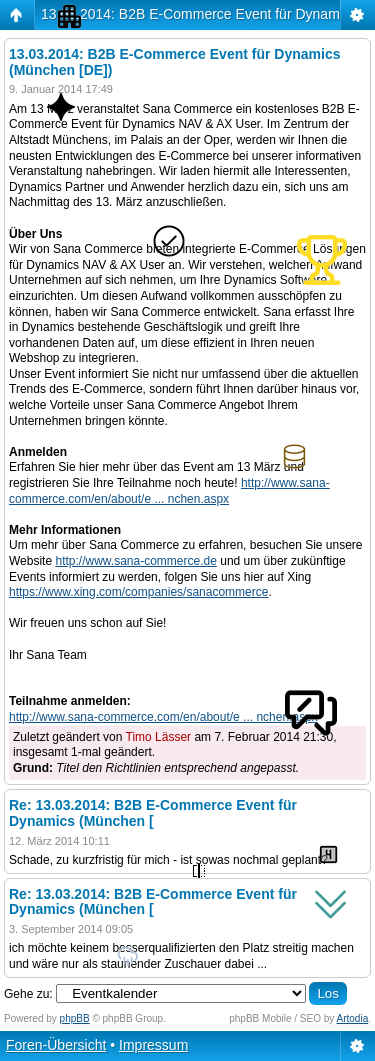 Image resolution: width=375 pixels, height=1061 pixels. I want to click on view apartment listings, so click(69, 16).